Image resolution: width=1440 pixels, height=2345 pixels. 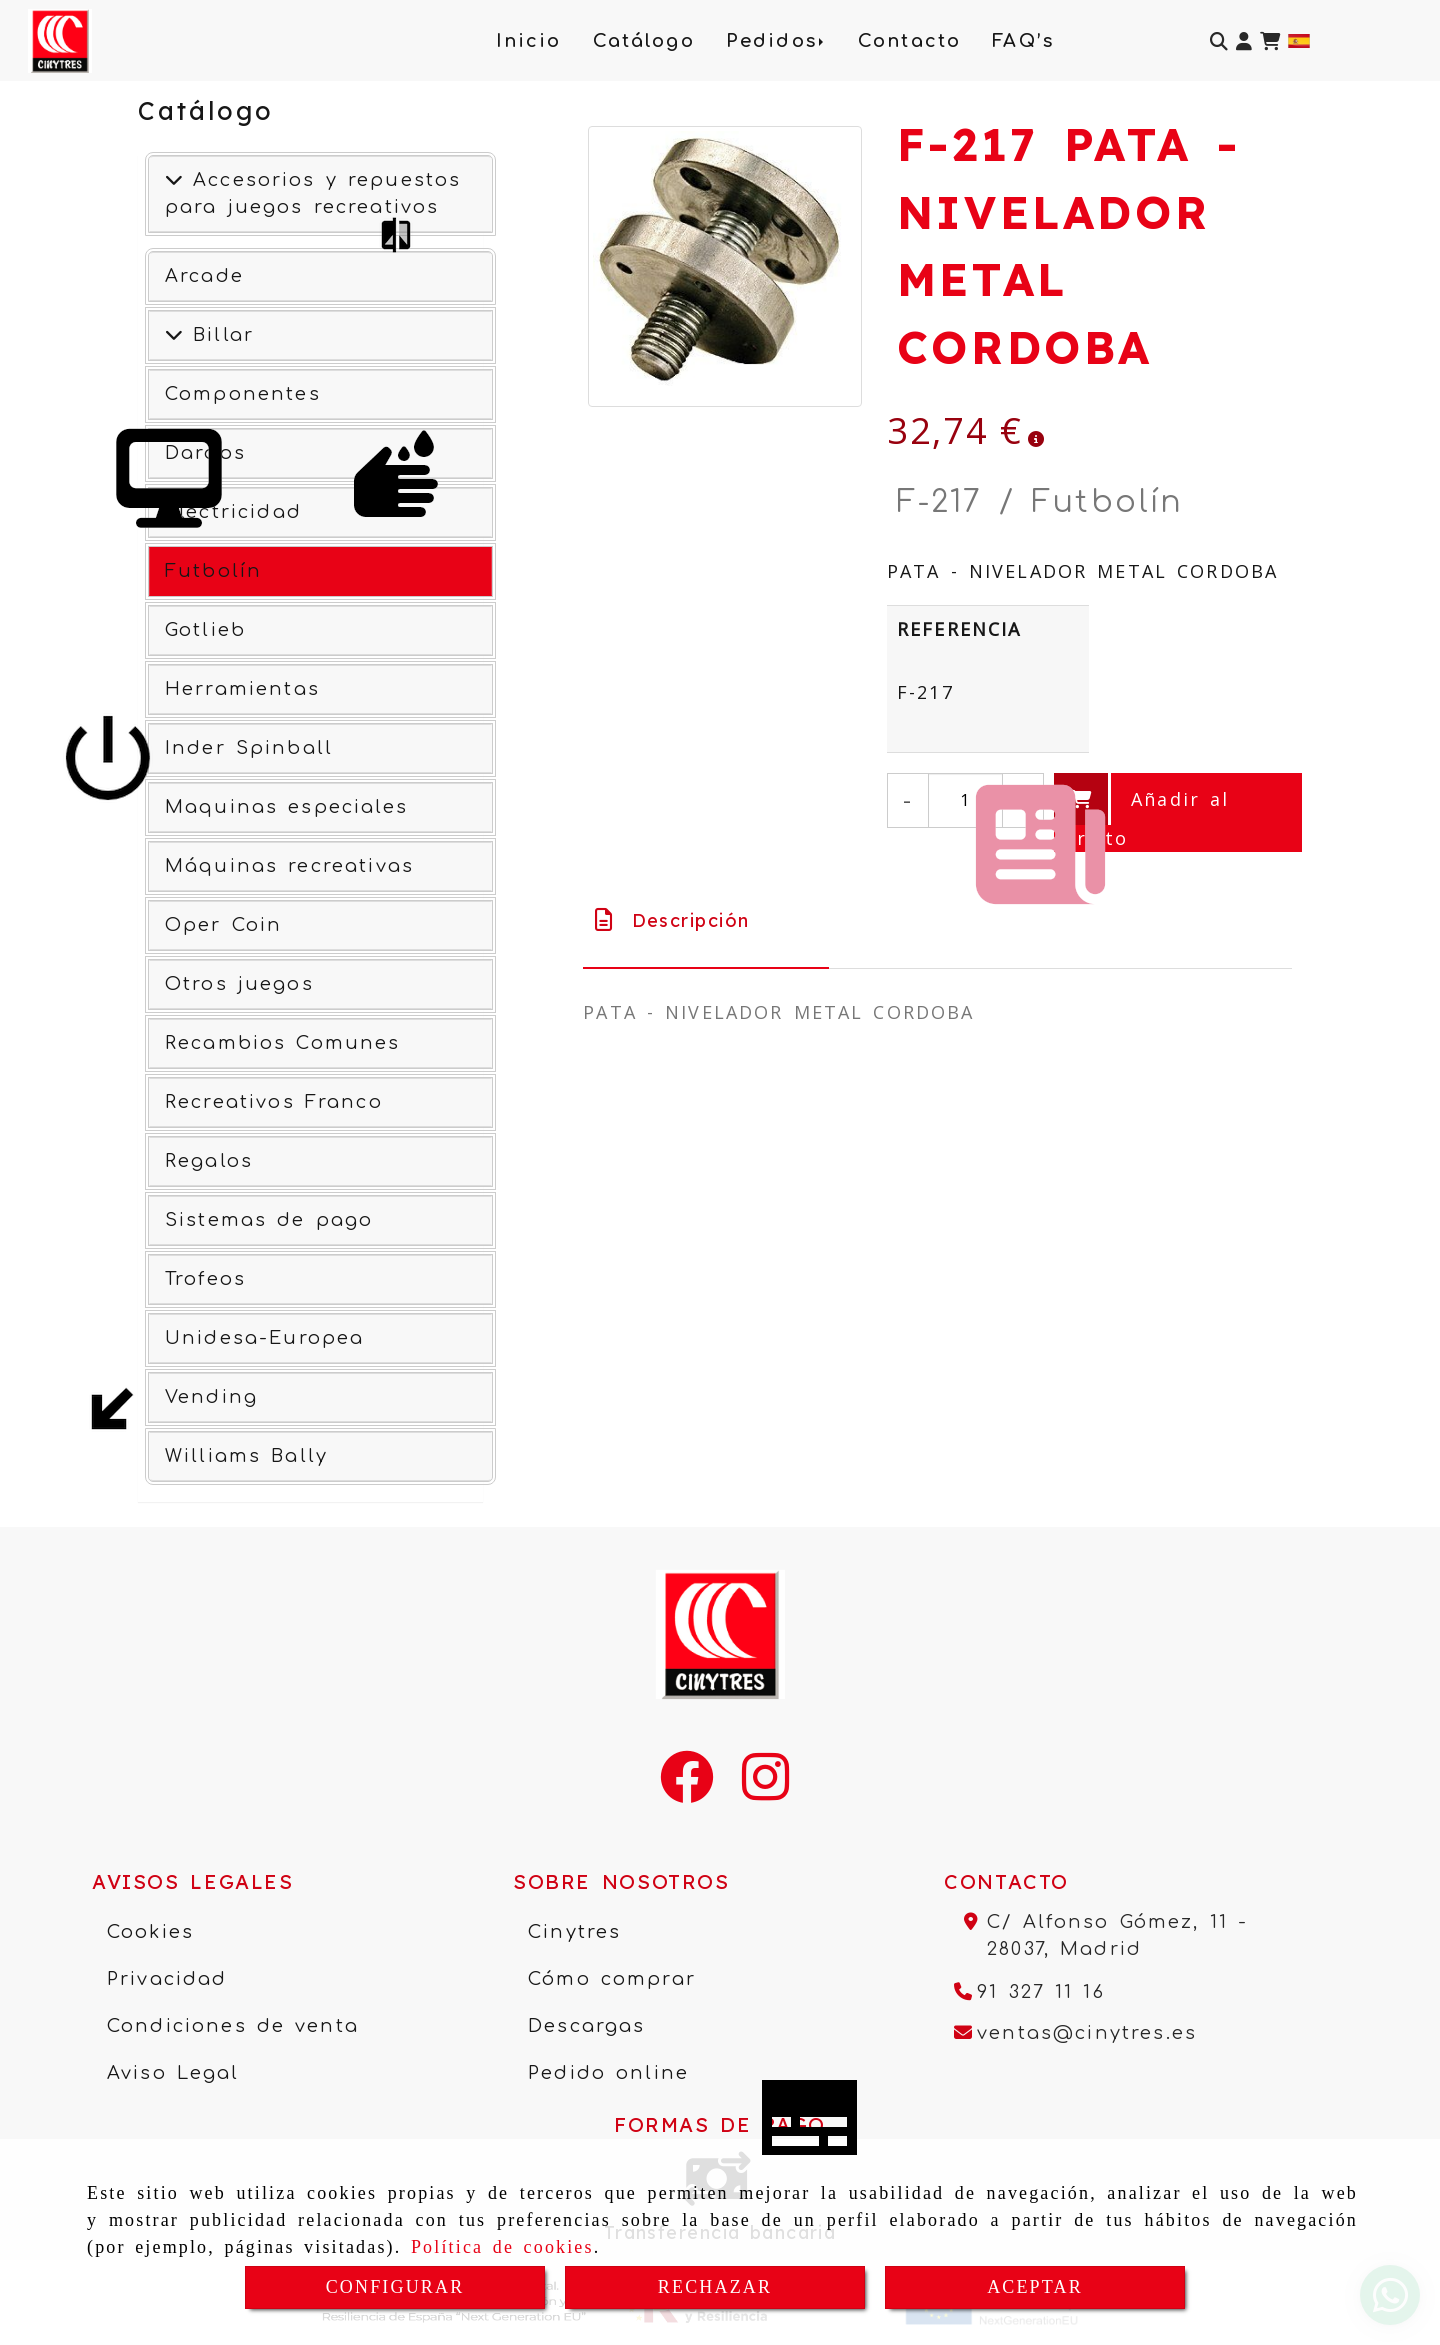 I want to click on transit entry or exit point on a map, so click(x=112, y=1408).